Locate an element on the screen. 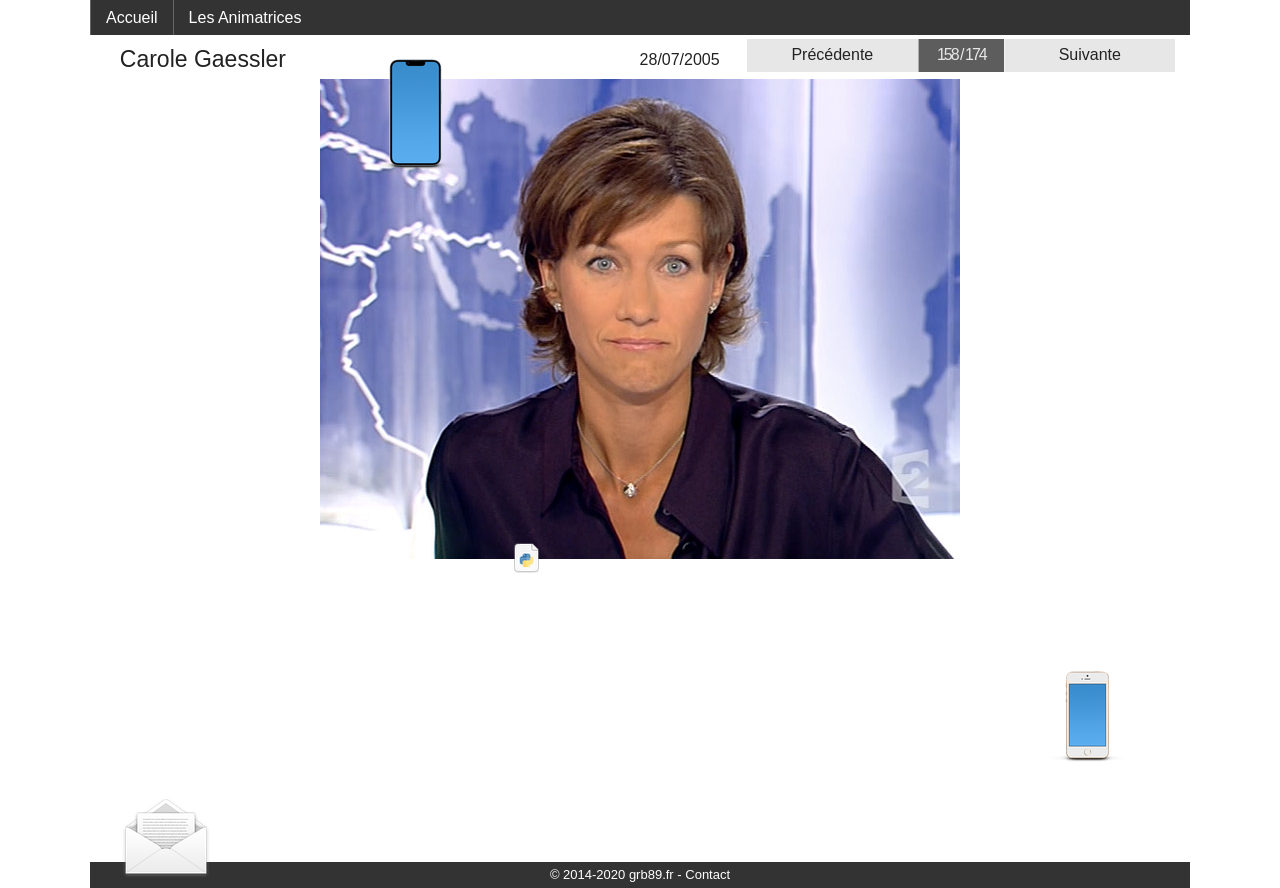 Image resolution: width=1280 pixels, height=888 pixels. a python script or source file is located at coordinates (526, 557).